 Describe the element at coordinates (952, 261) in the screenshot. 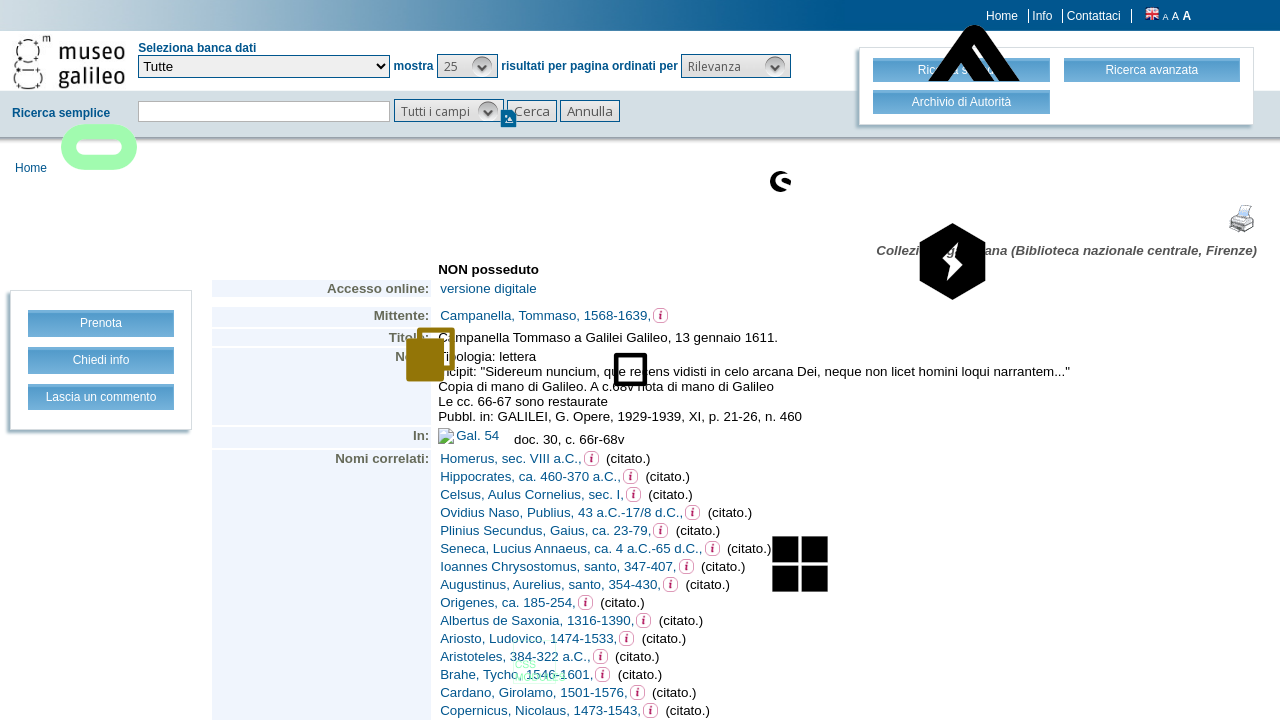

I see `lightning network logo` at that location.